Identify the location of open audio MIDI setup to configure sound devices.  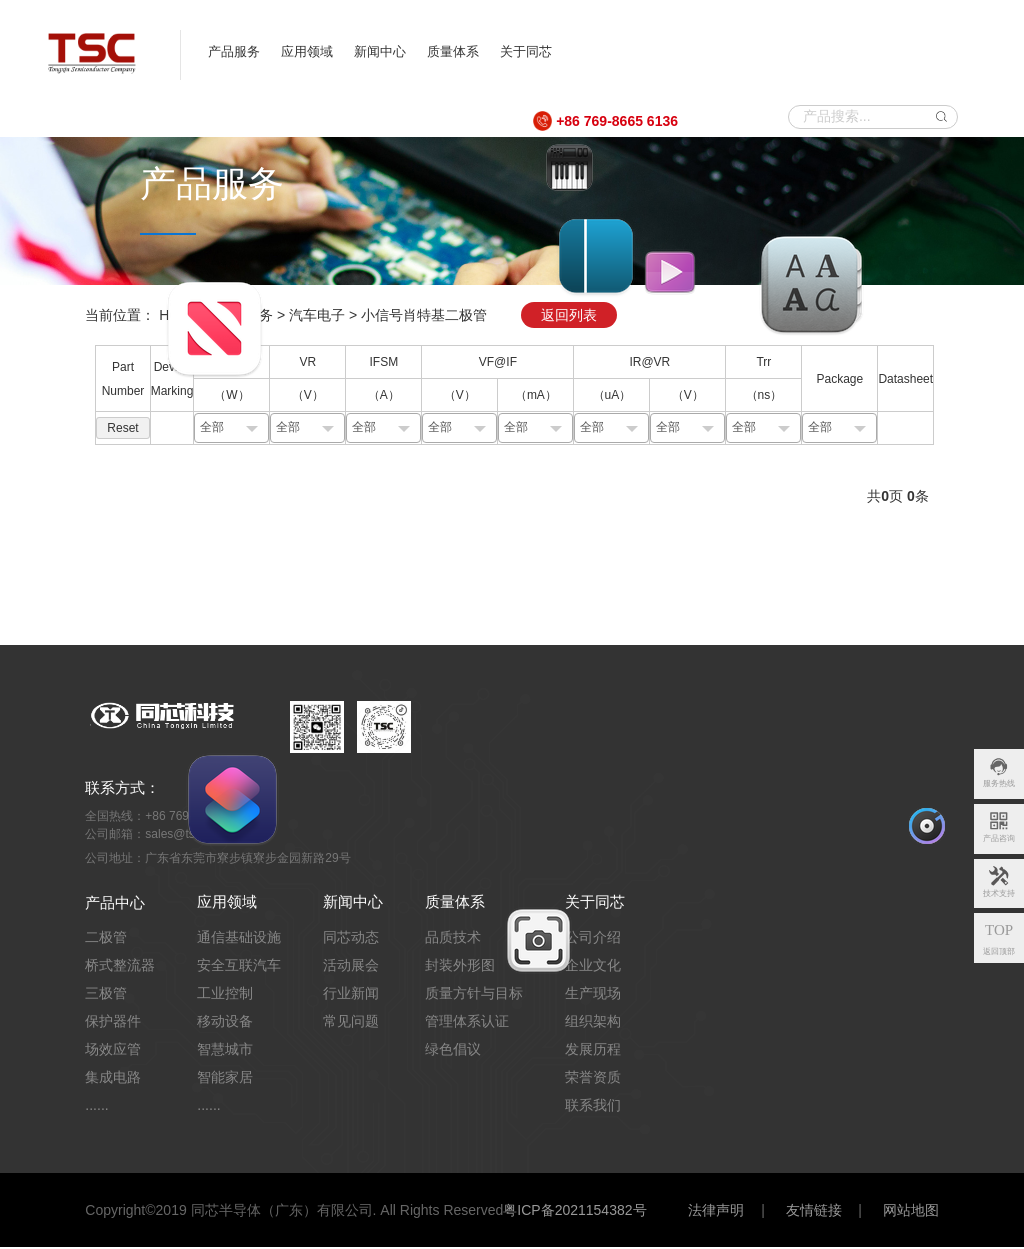
(569, 167).